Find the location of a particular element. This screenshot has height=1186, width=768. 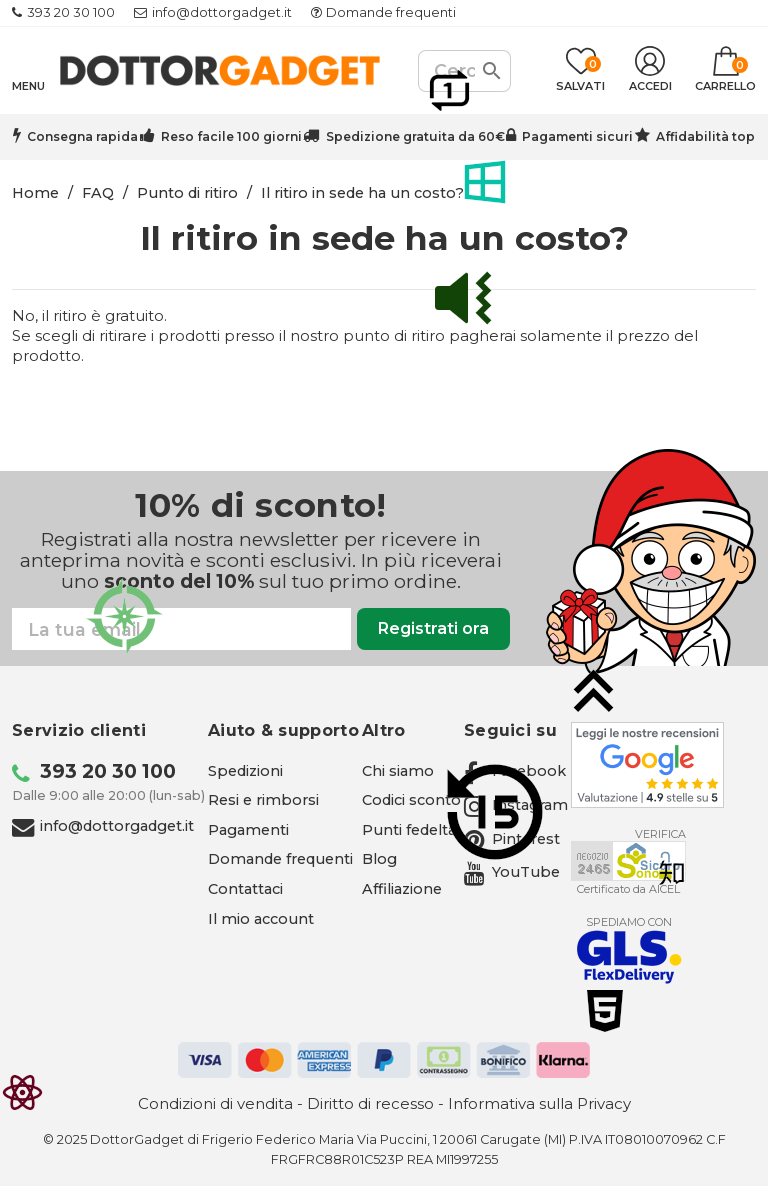

open zhihu app is located at coordinates (671, 872).